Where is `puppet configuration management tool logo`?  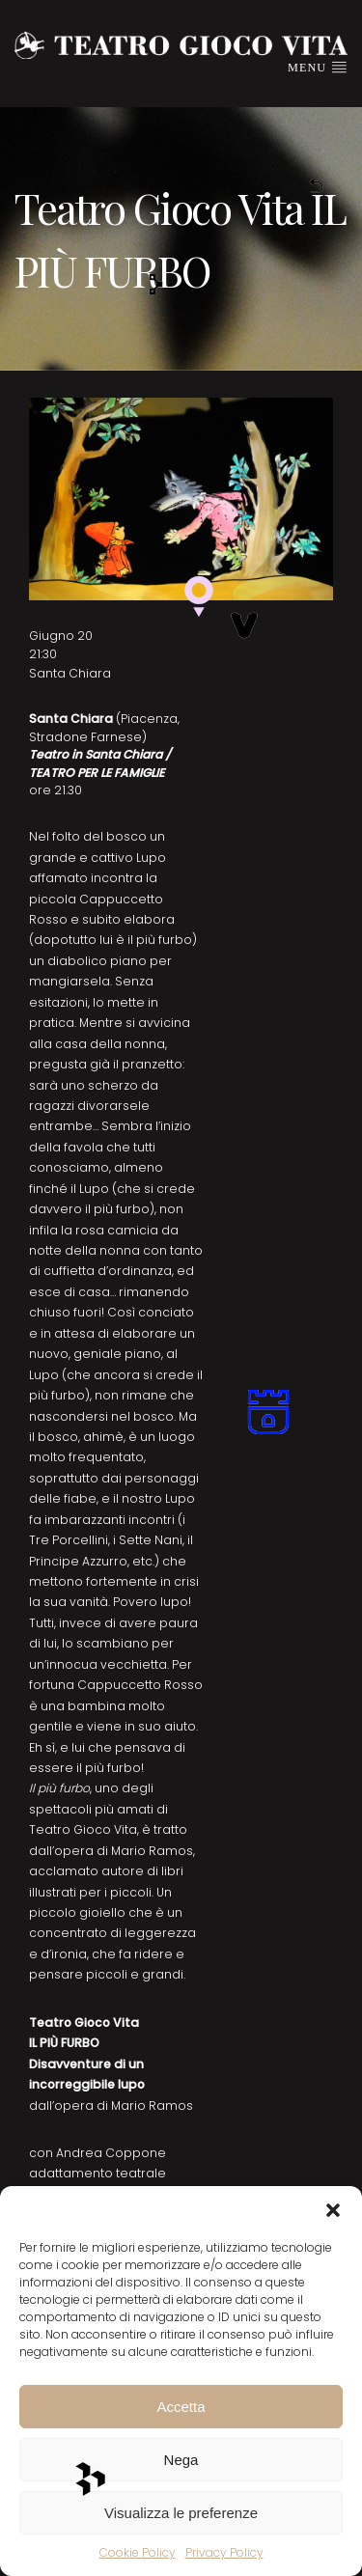
puppet configuration management tool logo is located at coordinates (155, 284).